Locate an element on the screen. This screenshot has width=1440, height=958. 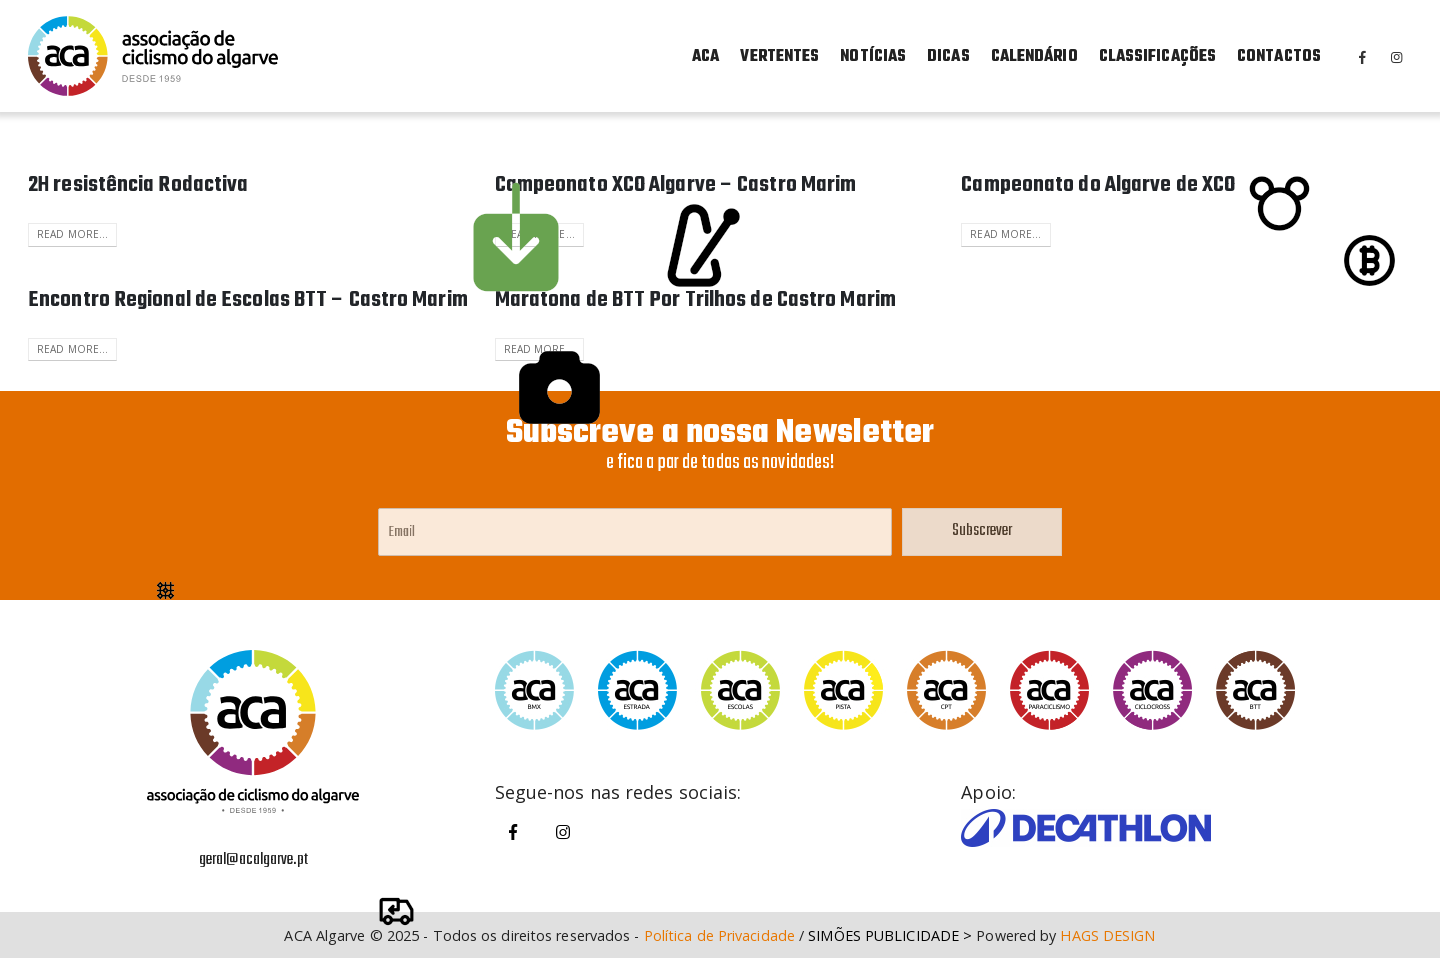
initiate a product return is located at coordinates (396, 911).